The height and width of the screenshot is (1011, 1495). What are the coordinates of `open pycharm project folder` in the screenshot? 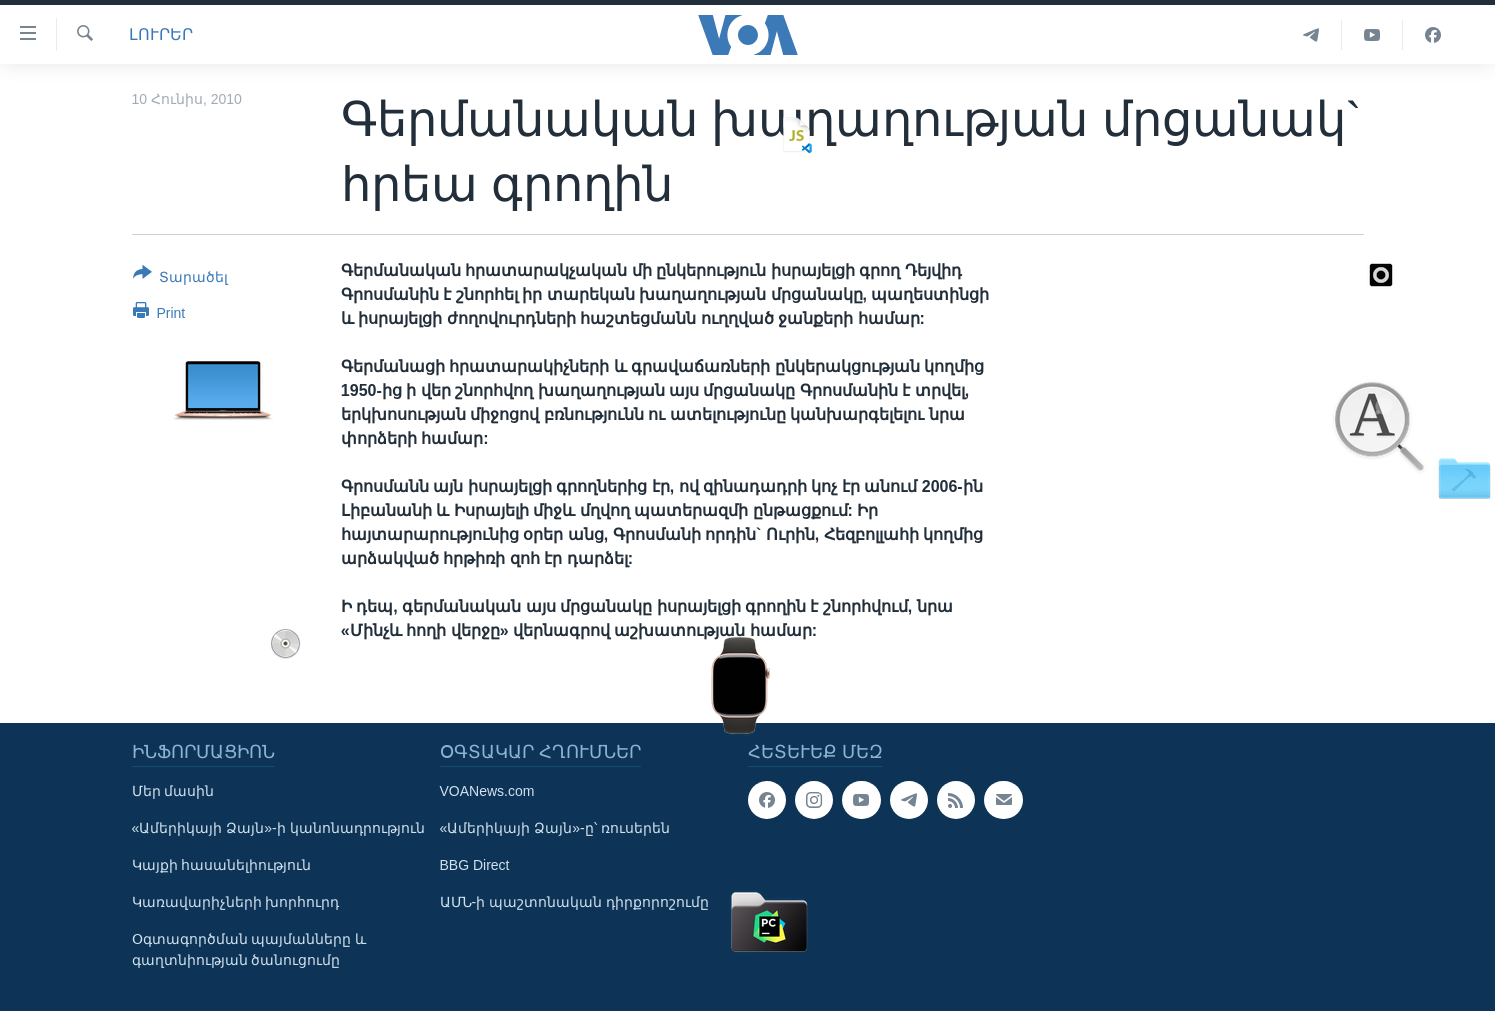 It's located at (769, 924).